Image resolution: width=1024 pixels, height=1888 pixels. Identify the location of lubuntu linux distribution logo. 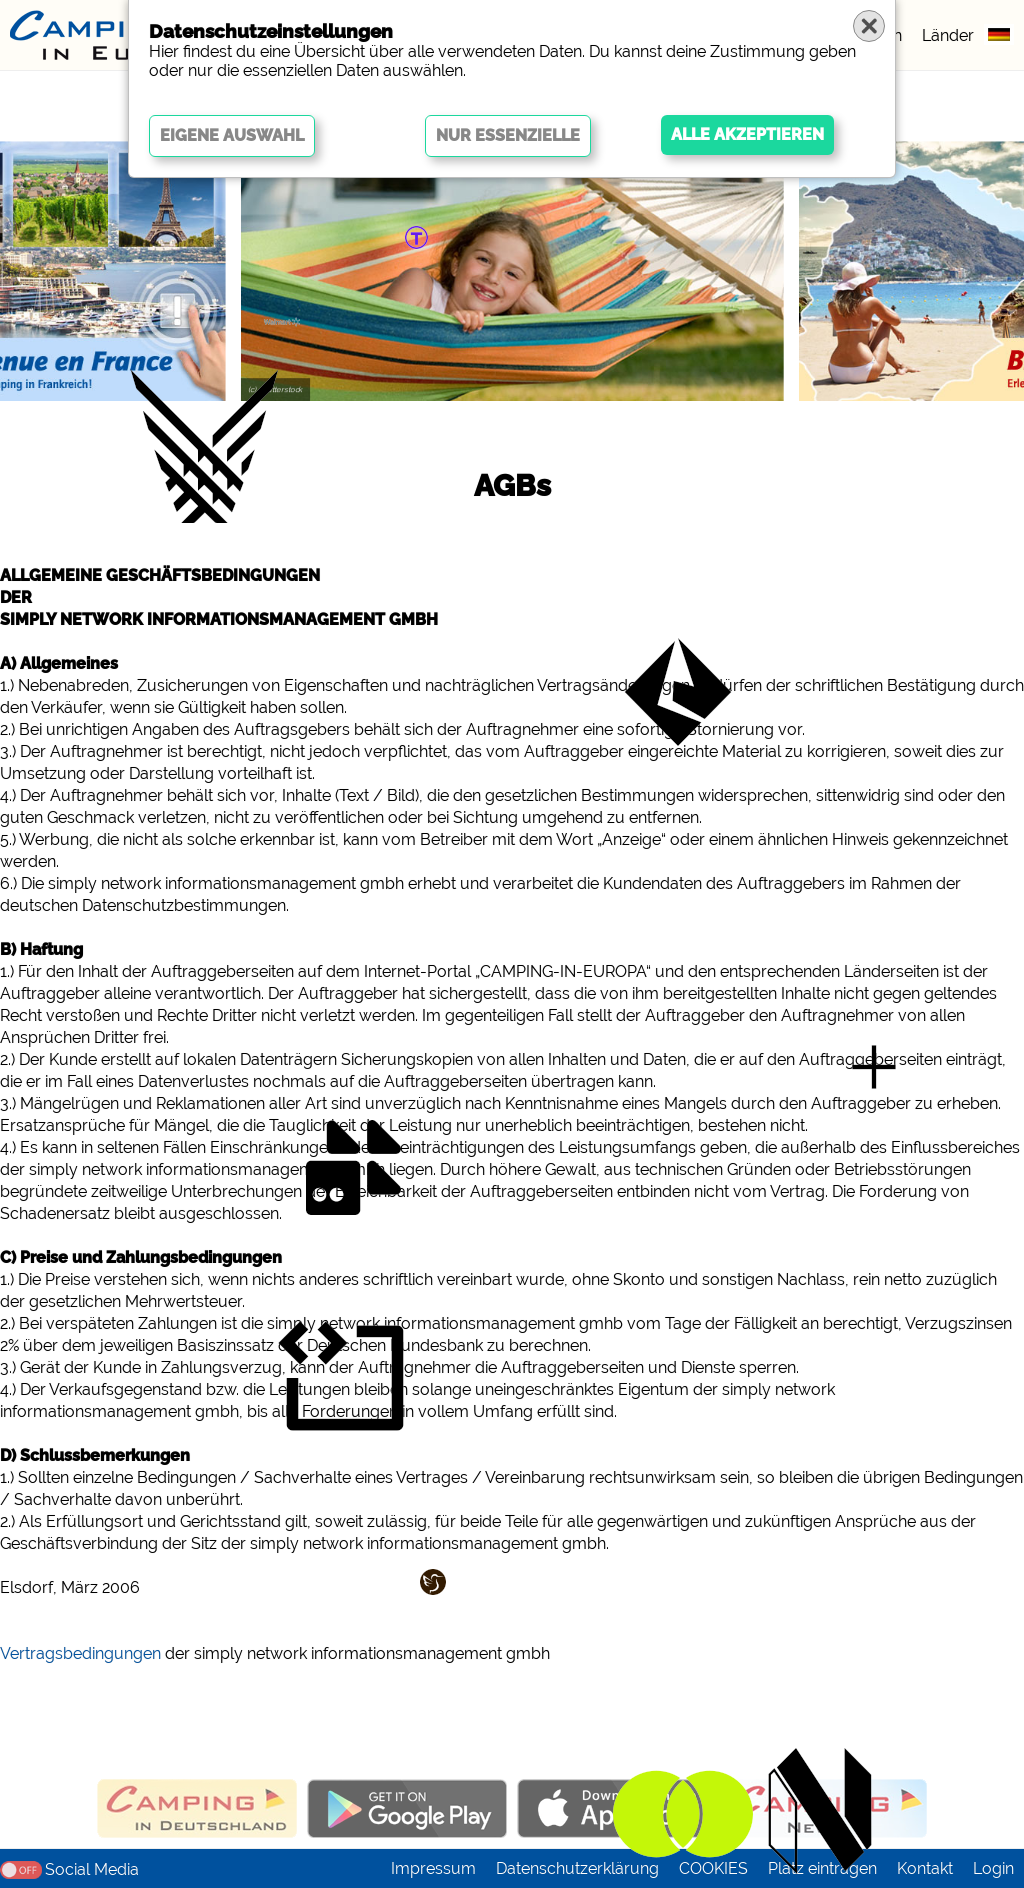
(433, 1582).